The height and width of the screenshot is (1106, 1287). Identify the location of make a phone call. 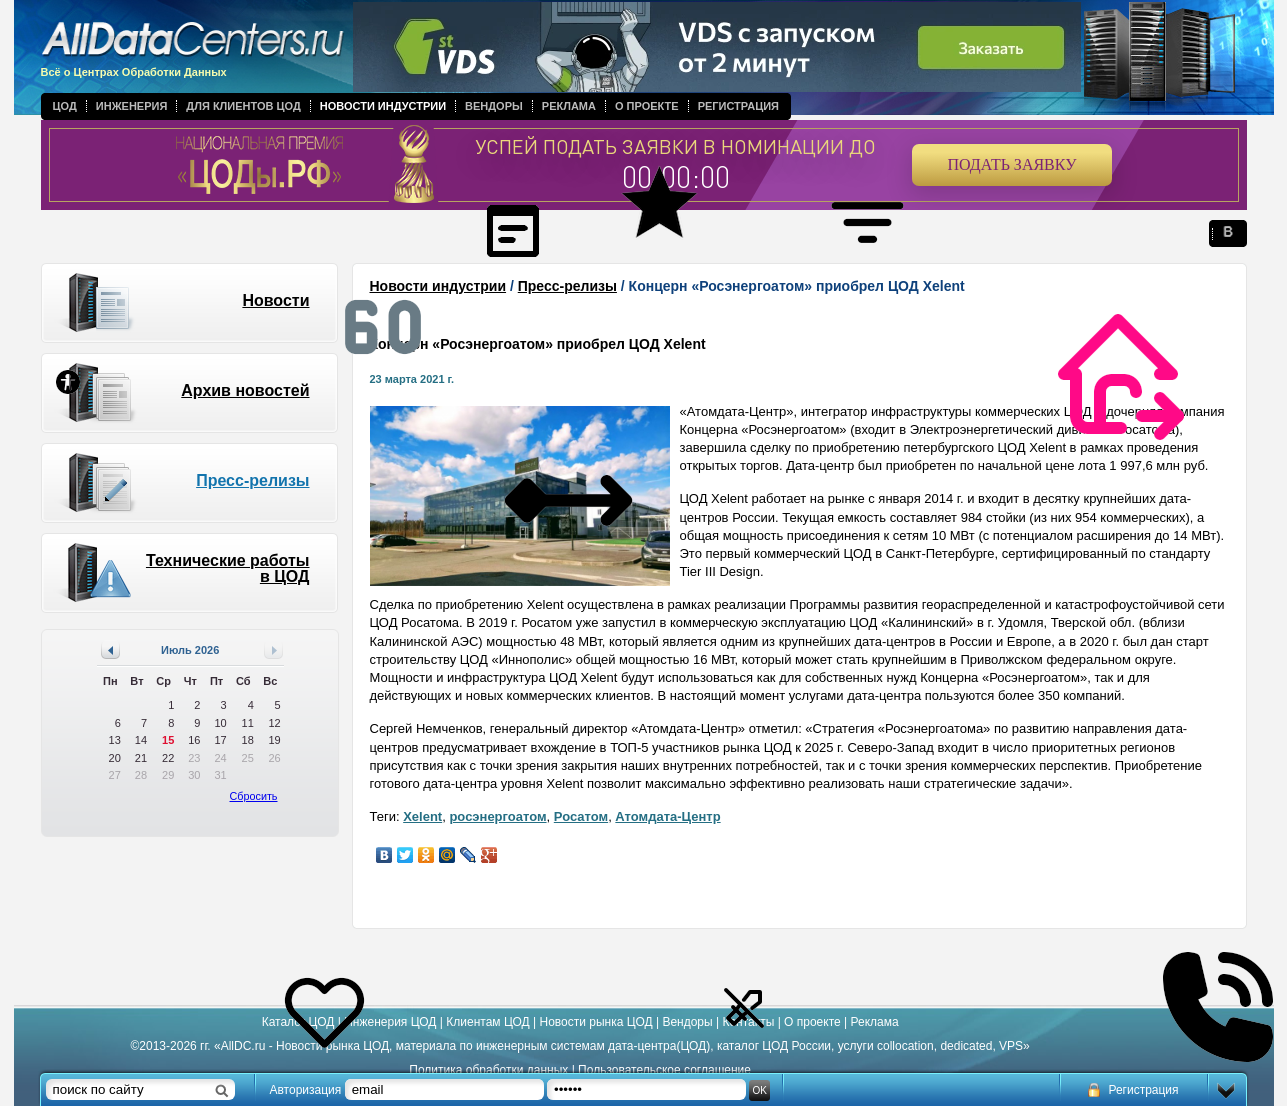
(1218, 1007).